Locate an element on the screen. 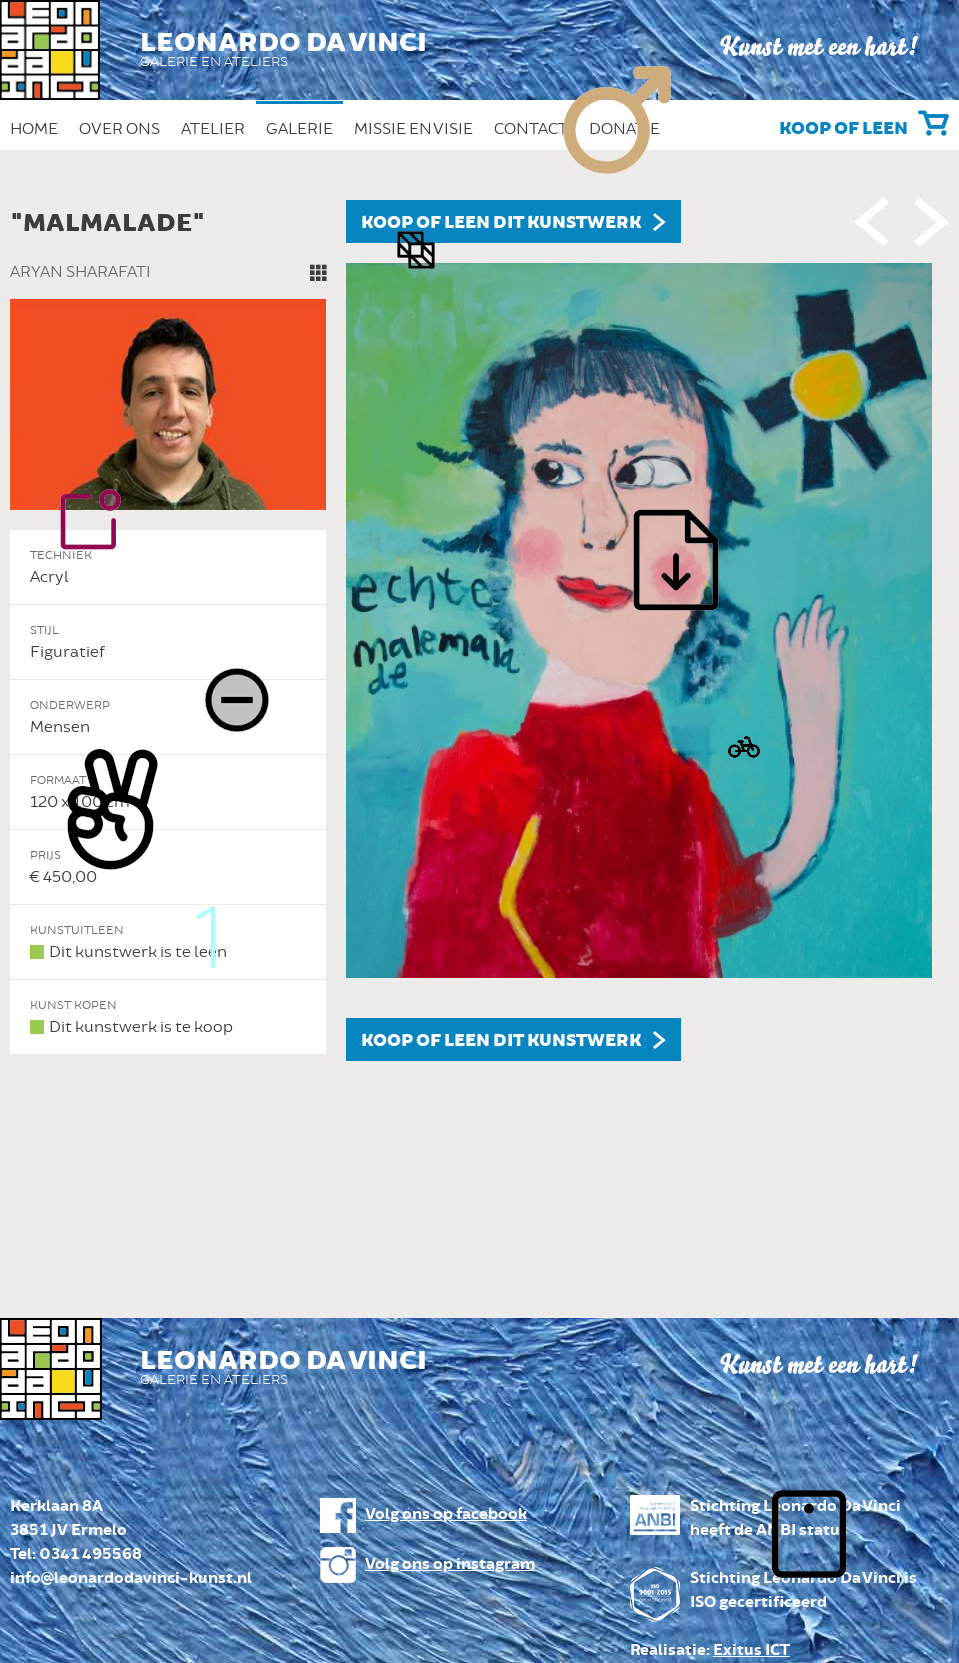  send a peace sign or friendly gesture is located at coordinates (110, 809).